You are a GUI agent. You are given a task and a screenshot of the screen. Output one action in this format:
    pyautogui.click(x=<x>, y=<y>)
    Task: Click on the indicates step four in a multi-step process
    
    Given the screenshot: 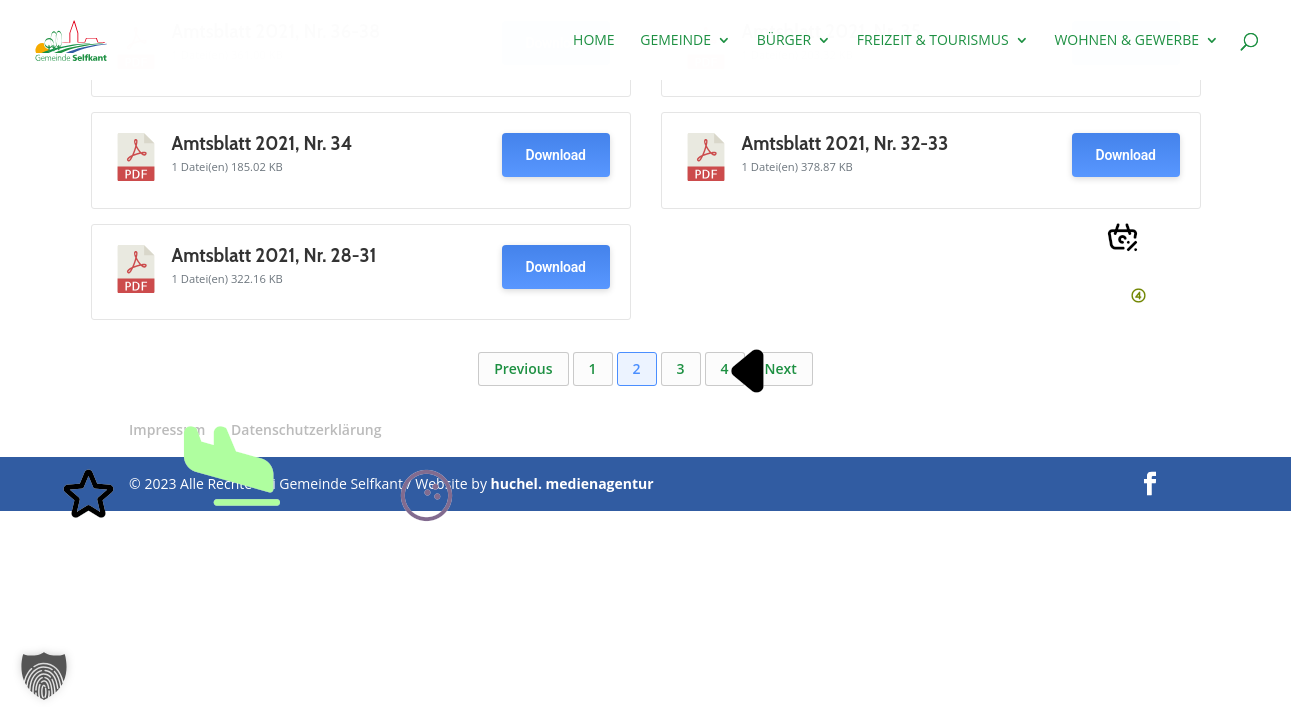 What is the action you would take?
    pyautogui.click(x=1138, y=295)
    